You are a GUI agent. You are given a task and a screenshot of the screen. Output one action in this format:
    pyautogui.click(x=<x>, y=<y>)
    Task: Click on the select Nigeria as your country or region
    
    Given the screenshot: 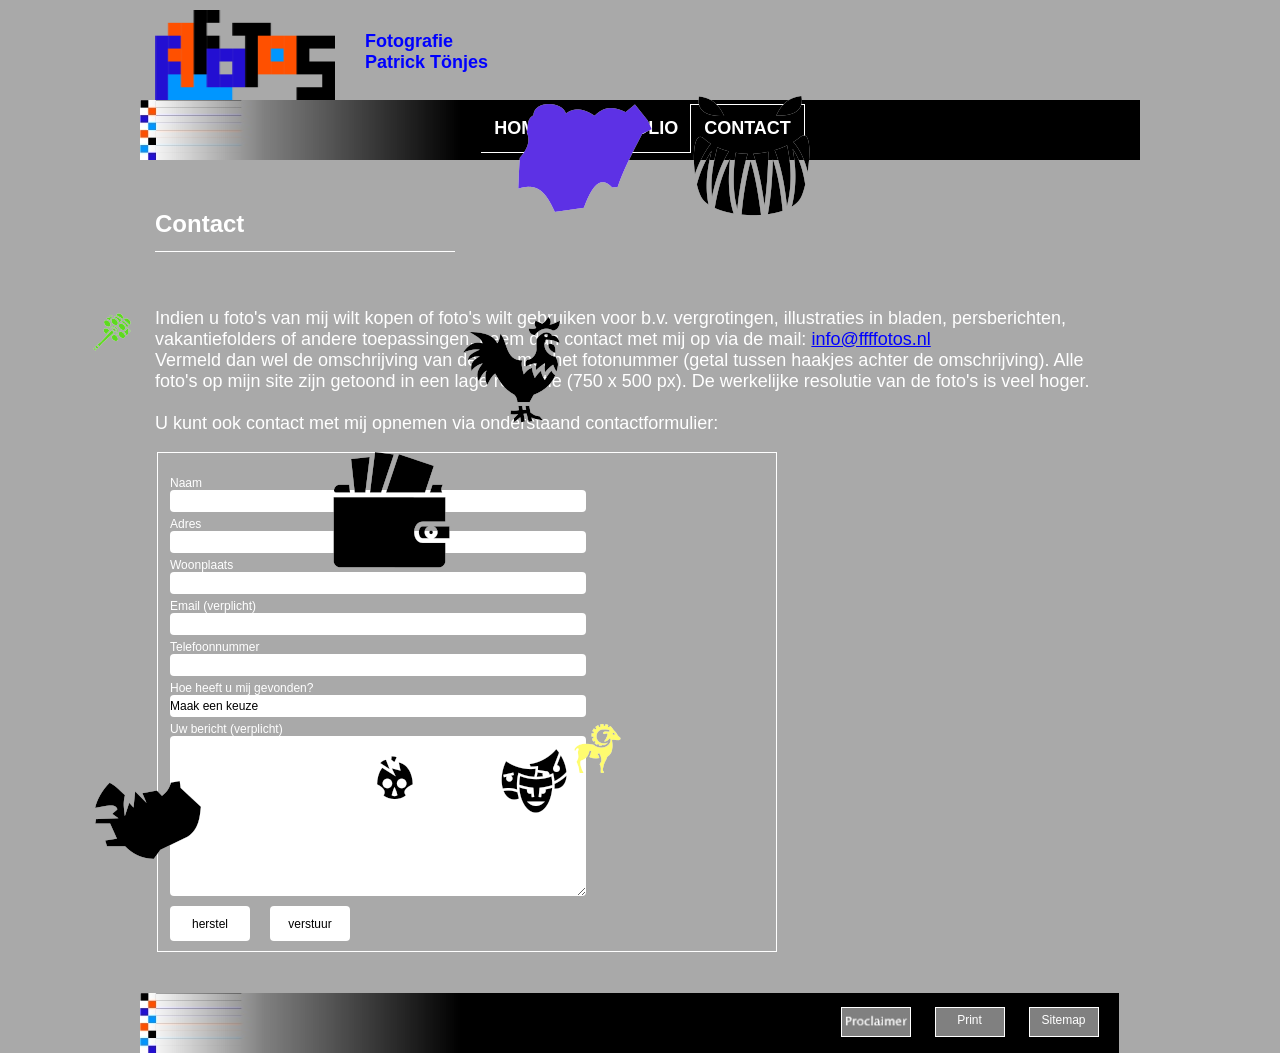 What is the action you would take?
    pyautogui.click(x=585, y=158)
    